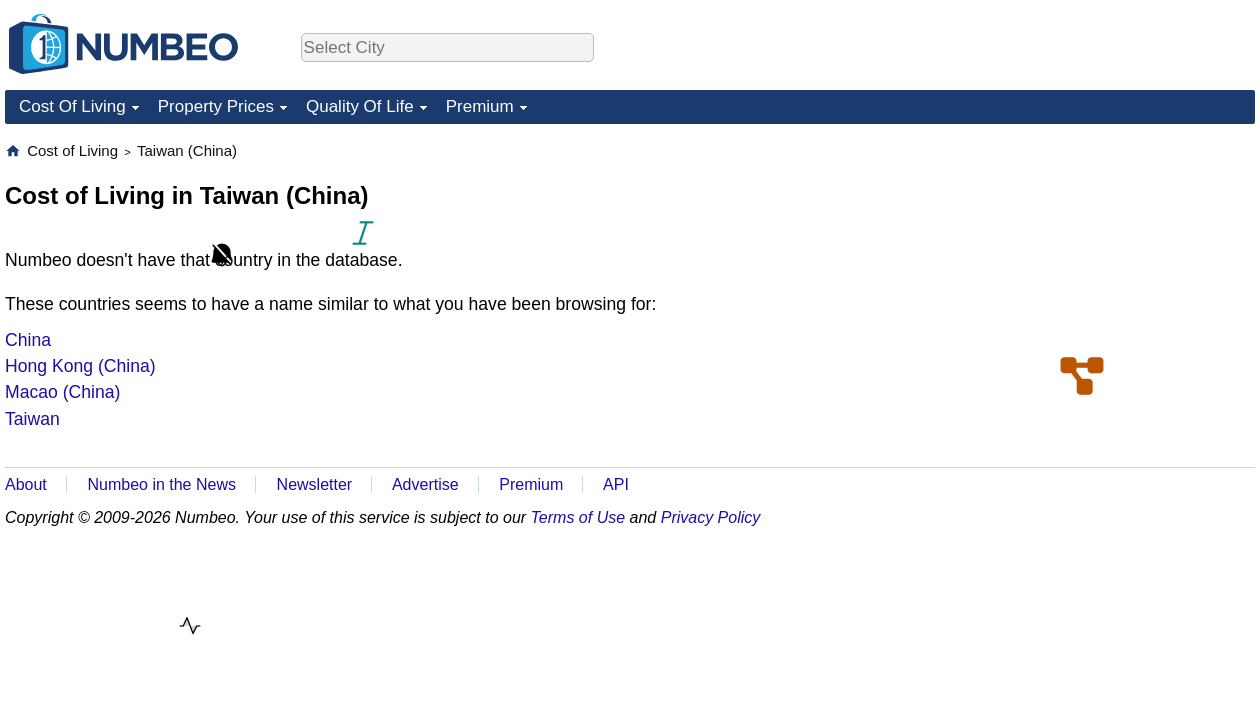 This screenshot has height=720, width=1260. I want to click on apply italic formatting to selected text, so click(363, 233).